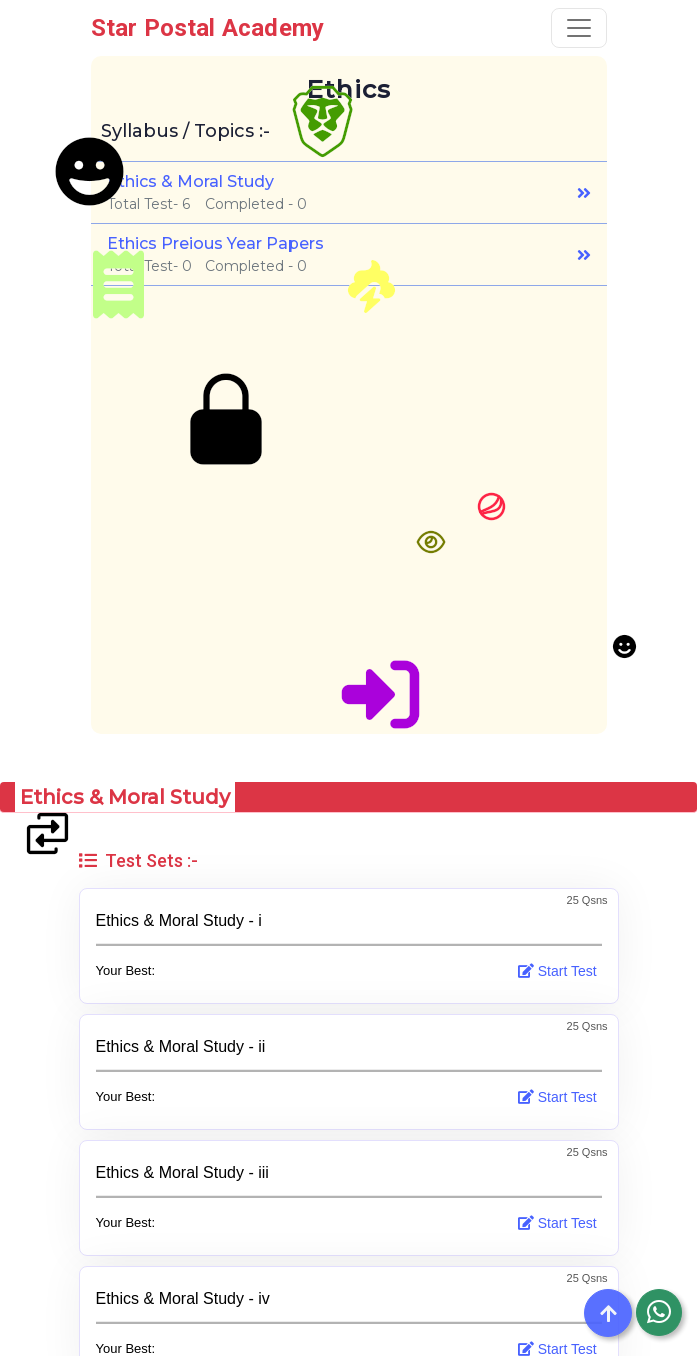 The width and height of the screenshot is (697, 1356). What do you see at coordinates (322, 121) in the screenshot?
I see `open the Brave browser` at bounding box center [322, 121].